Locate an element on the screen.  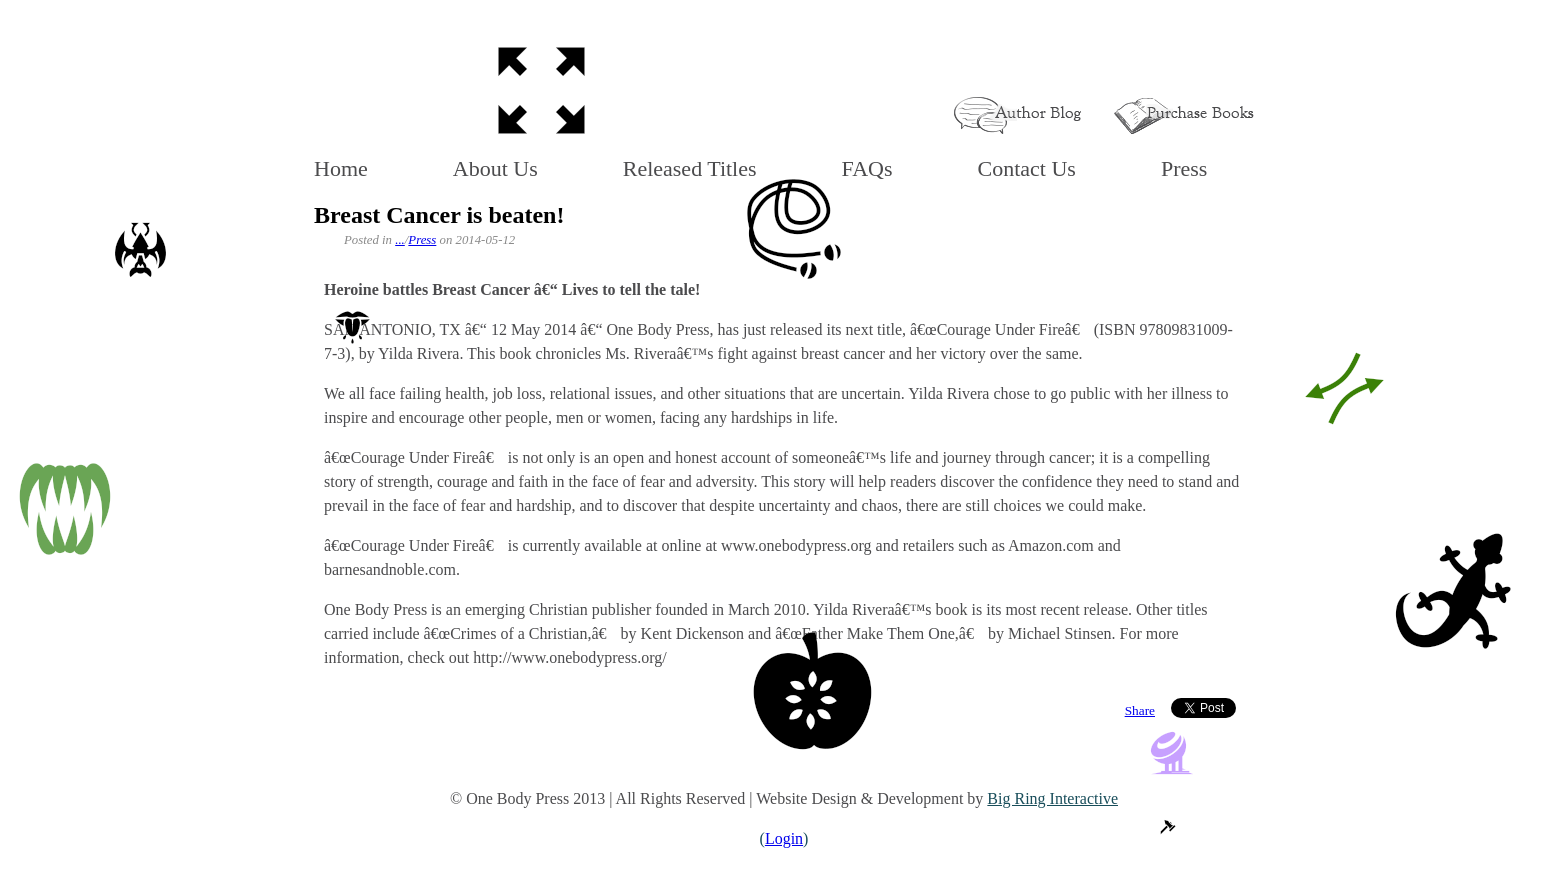
indicates avoidance or evasion action in gameplay is located at coordinates (1344, 388).